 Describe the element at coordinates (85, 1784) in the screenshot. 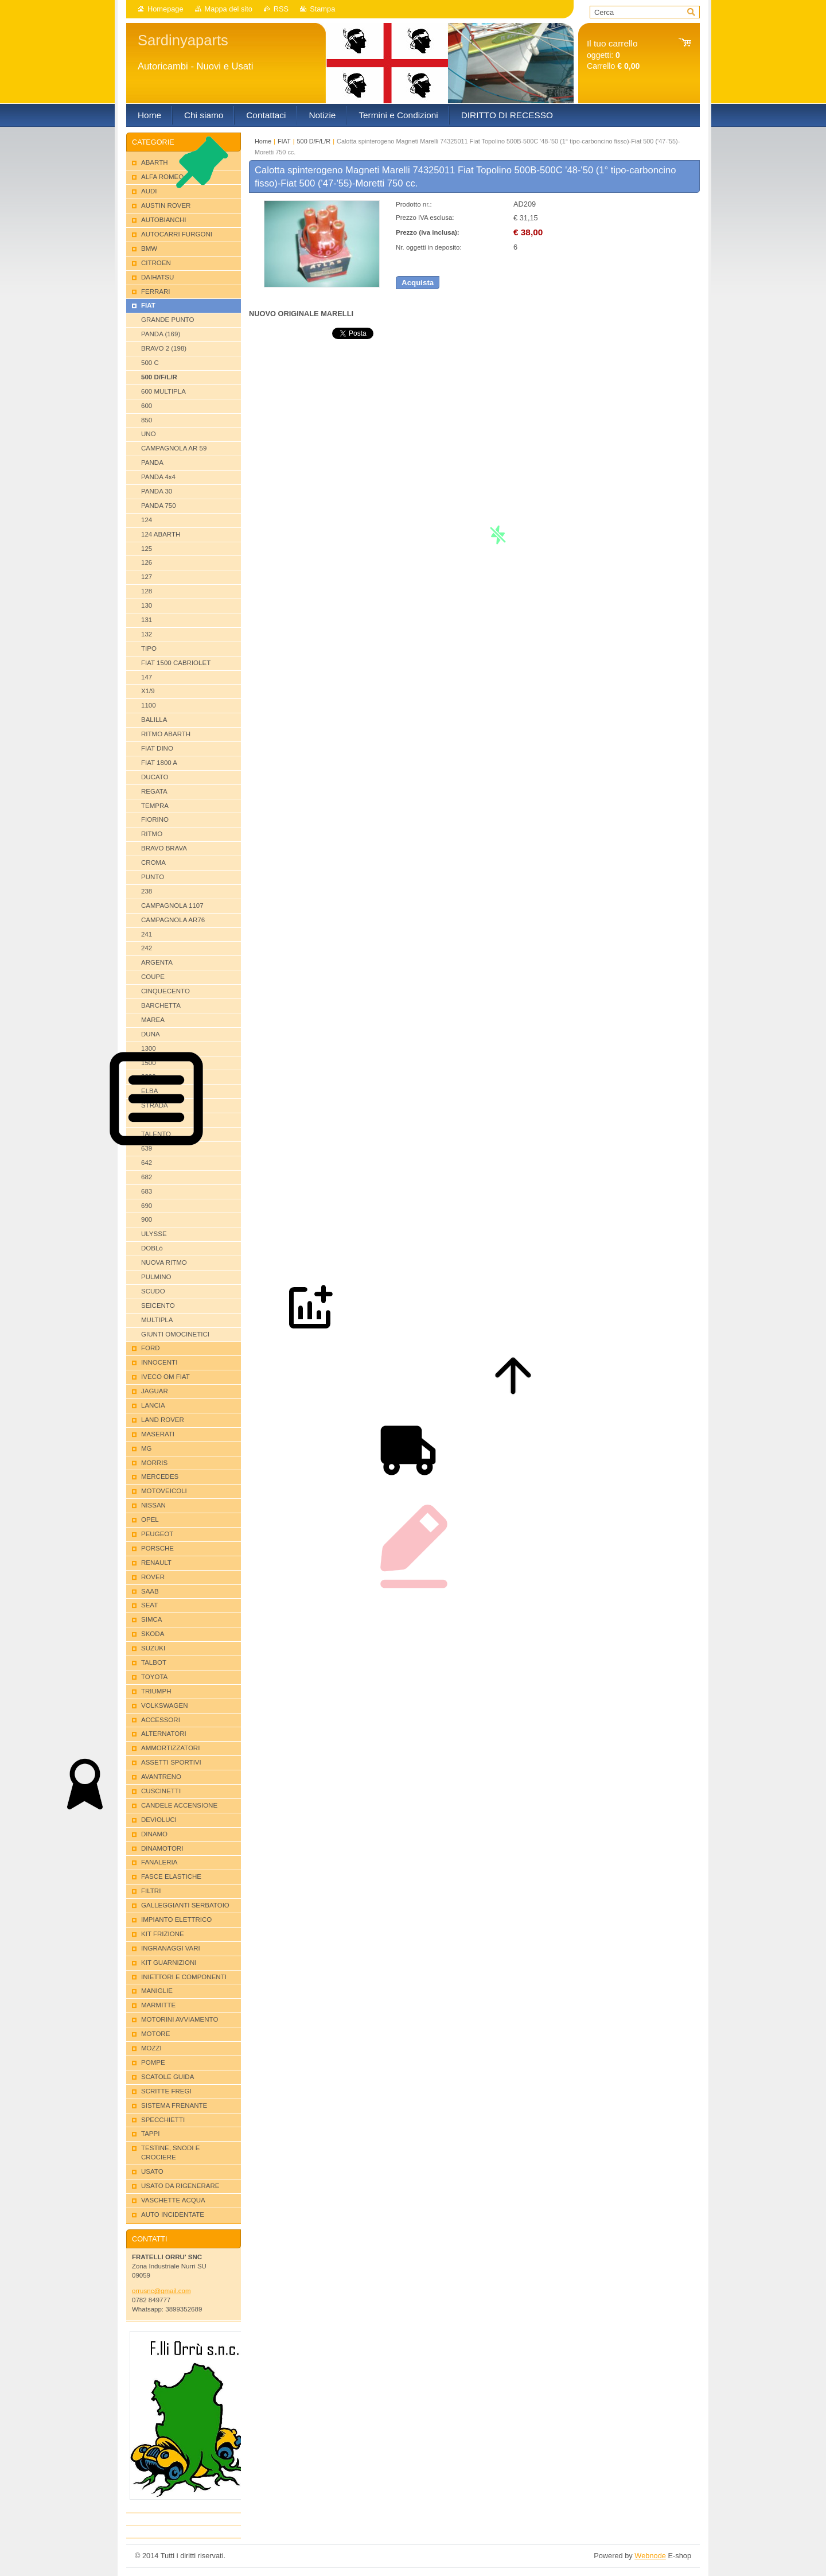

I see `view achievements or awards` at that location.